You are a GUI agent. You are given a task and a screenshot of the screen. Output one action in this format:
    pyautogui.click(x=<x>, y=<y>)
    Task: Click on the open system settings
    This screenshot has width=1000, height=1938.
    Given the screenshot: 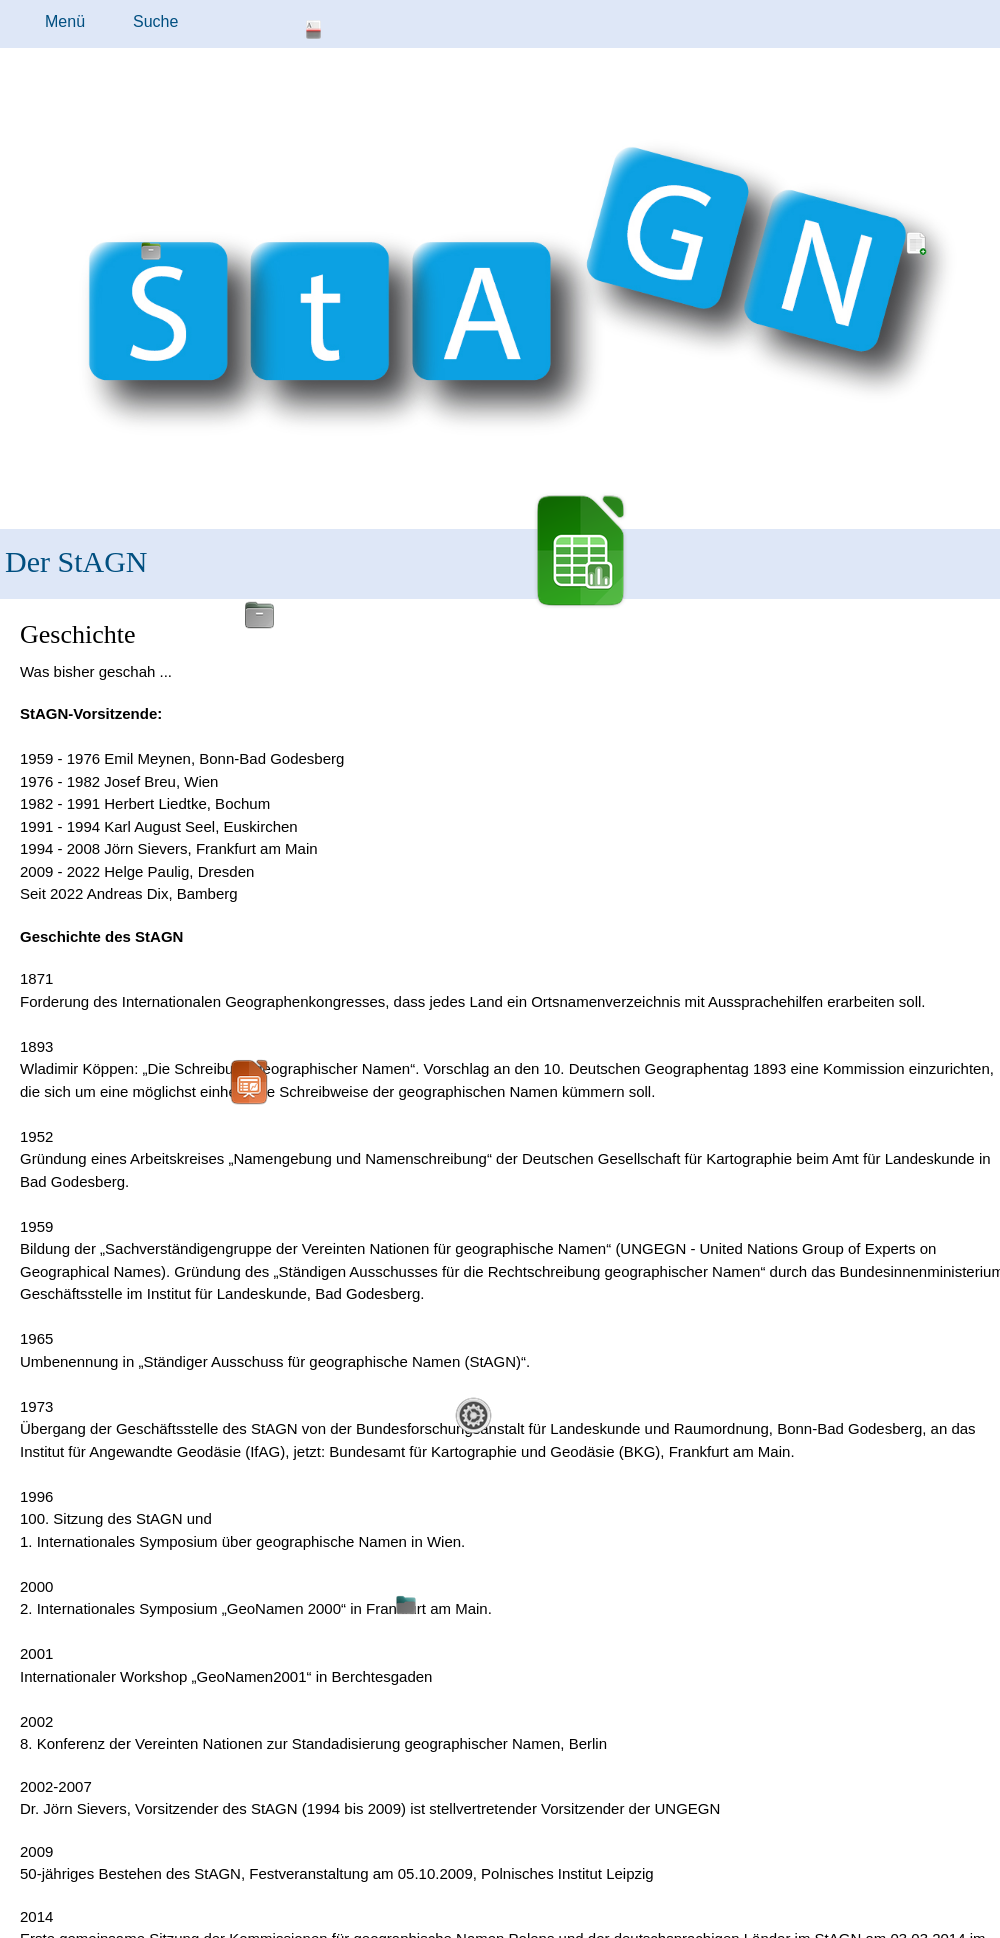 What is the action you would take?
    pyautogui.click(x=473, y=1415)
    